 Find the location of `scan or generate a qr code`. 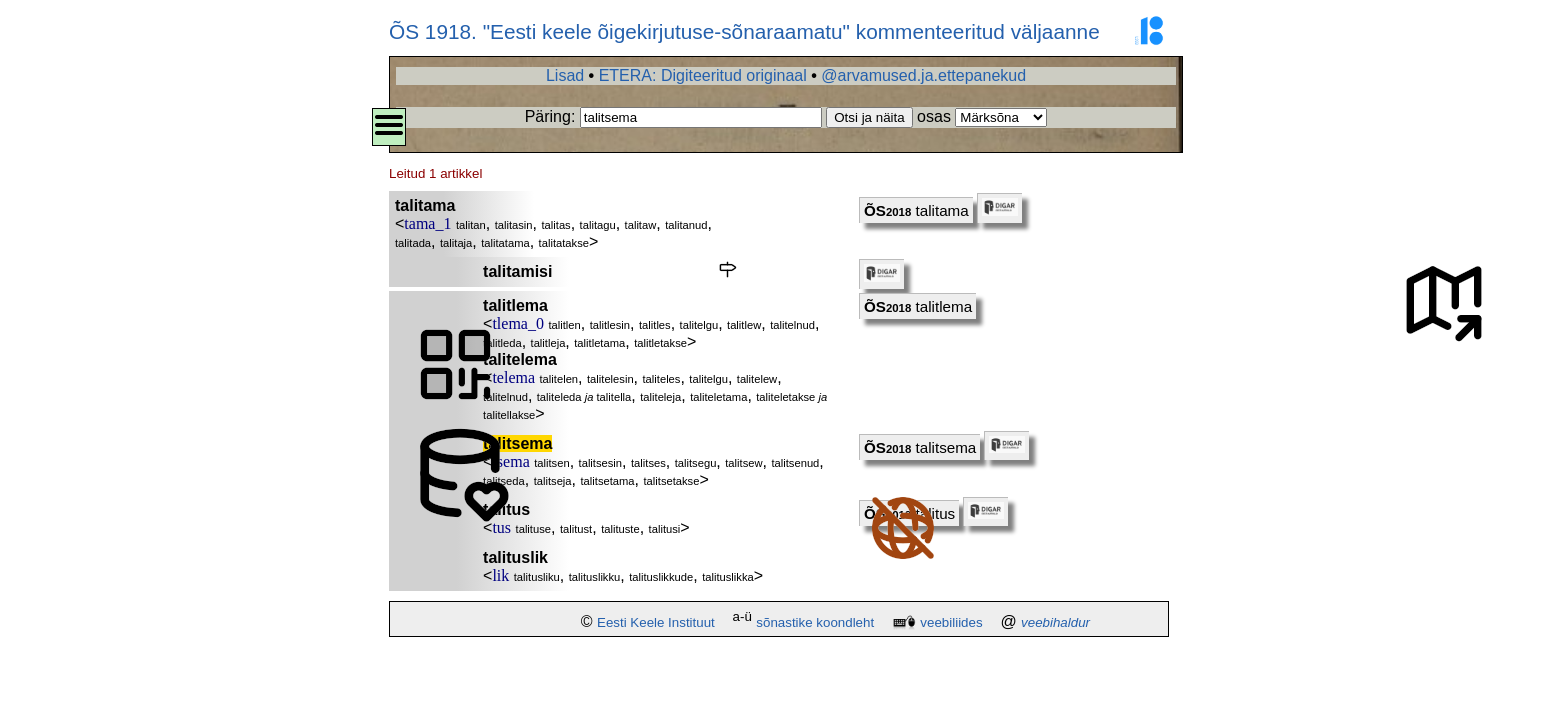

scan or generate a qr code is located at coordinates (455, 364).